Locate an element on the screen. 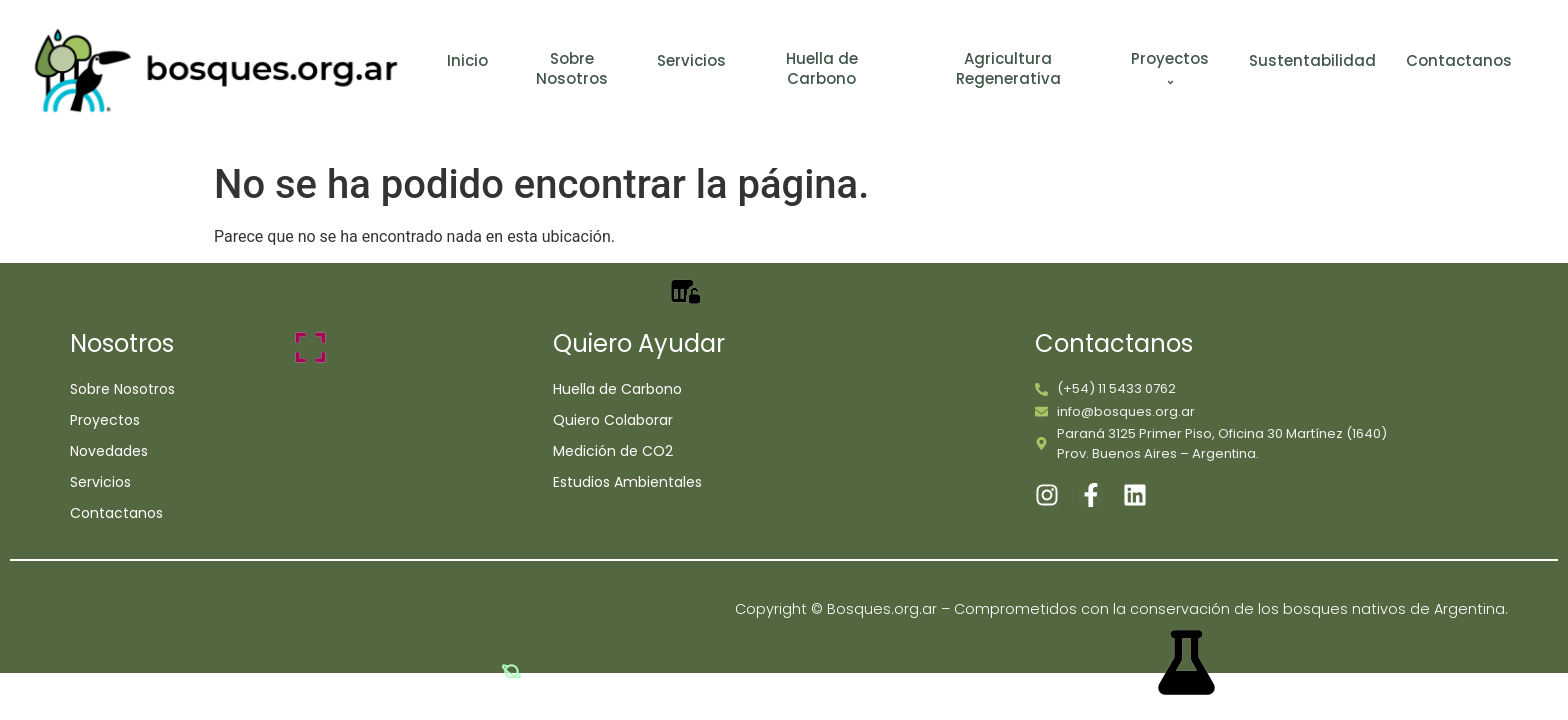 The height and width of the screenshot is (720, 1568). explore global or worldwide content is located at coordinates (511, 671).